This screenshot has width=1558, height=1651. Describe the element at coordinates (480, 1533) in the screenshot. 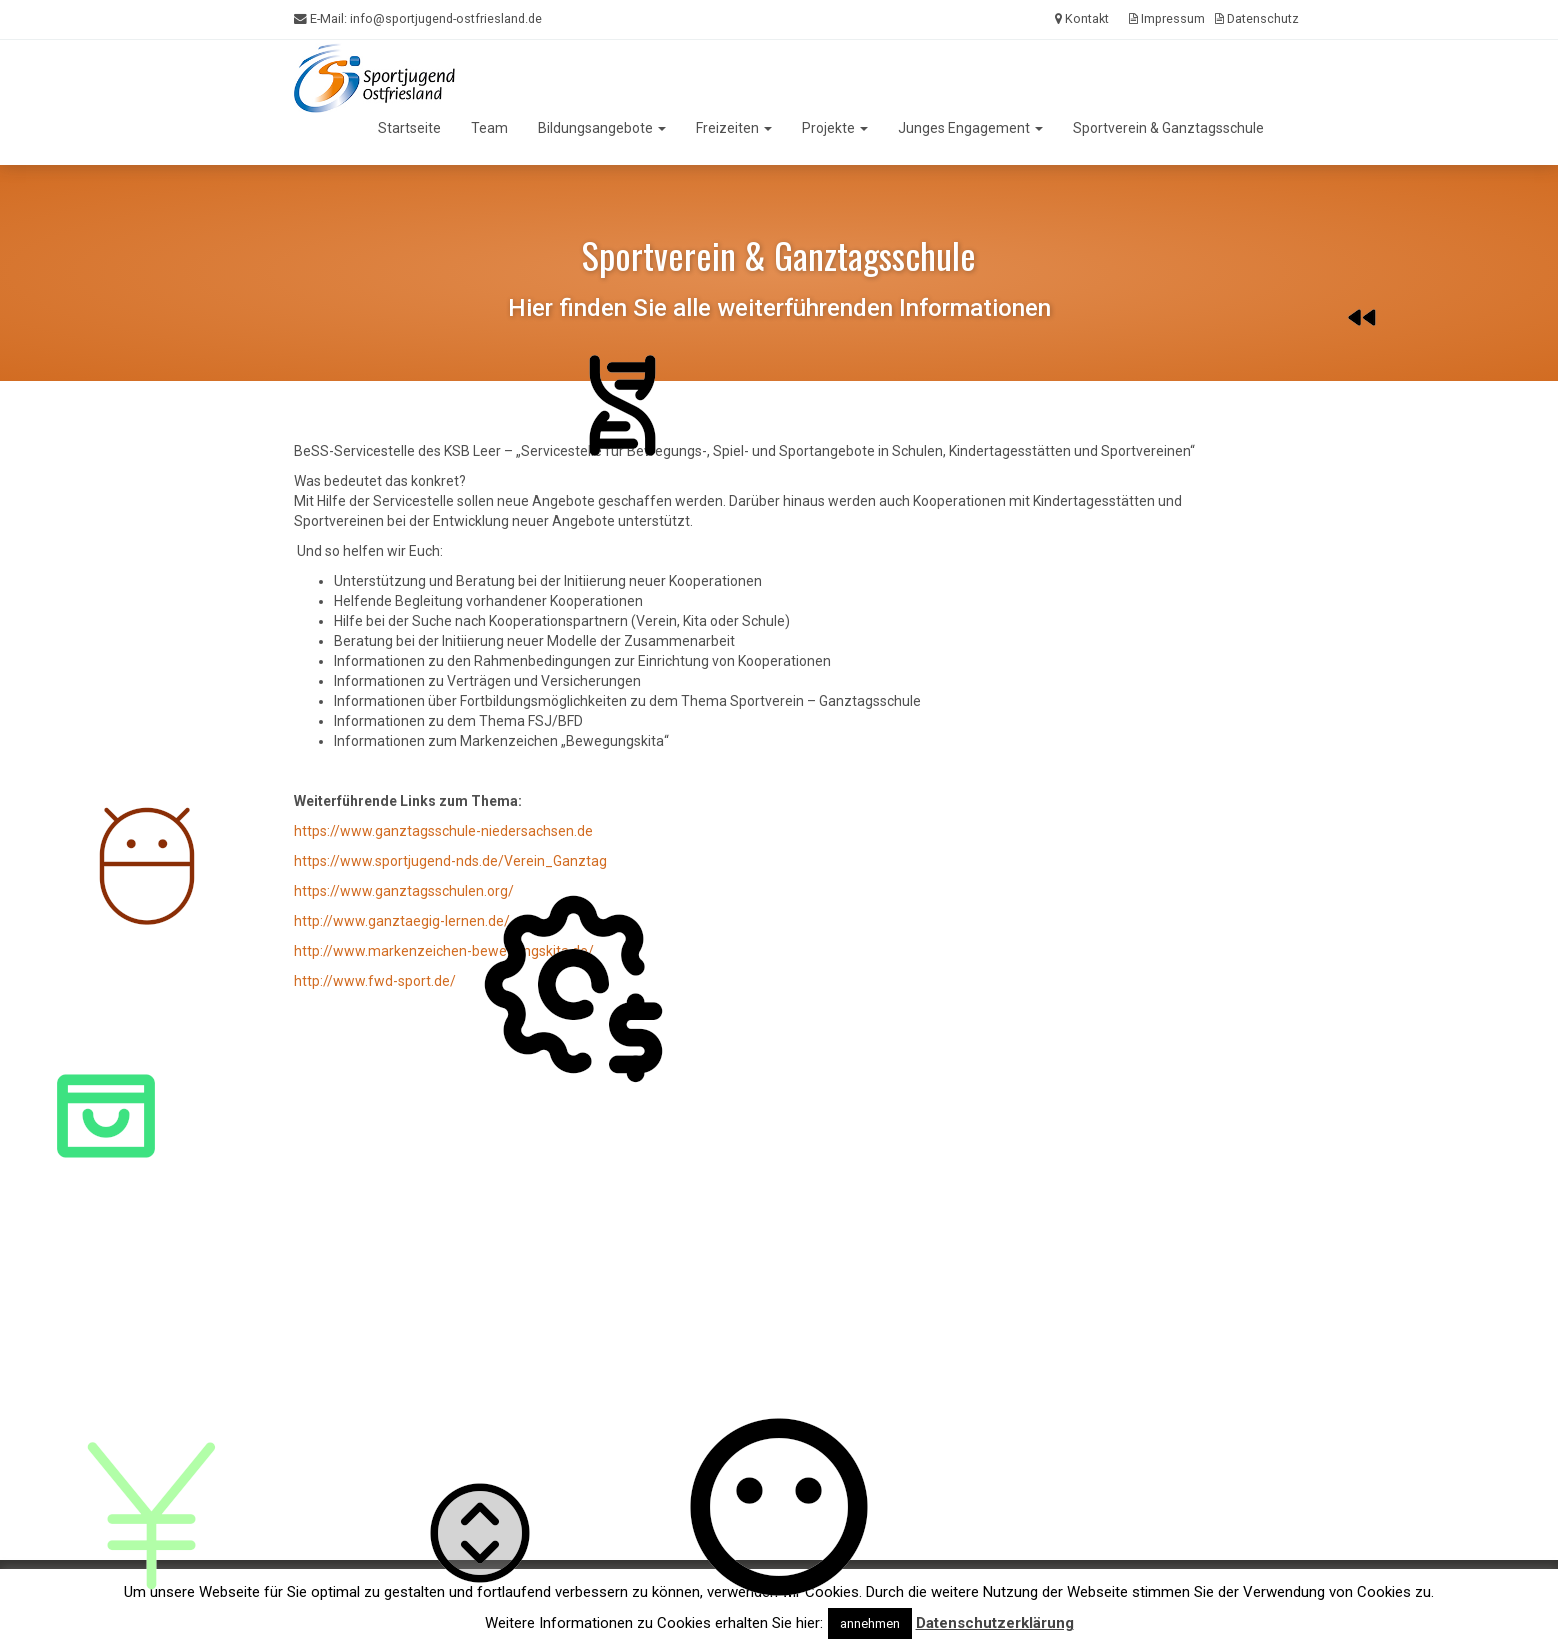

I see `expand or collapse a section` at that location.